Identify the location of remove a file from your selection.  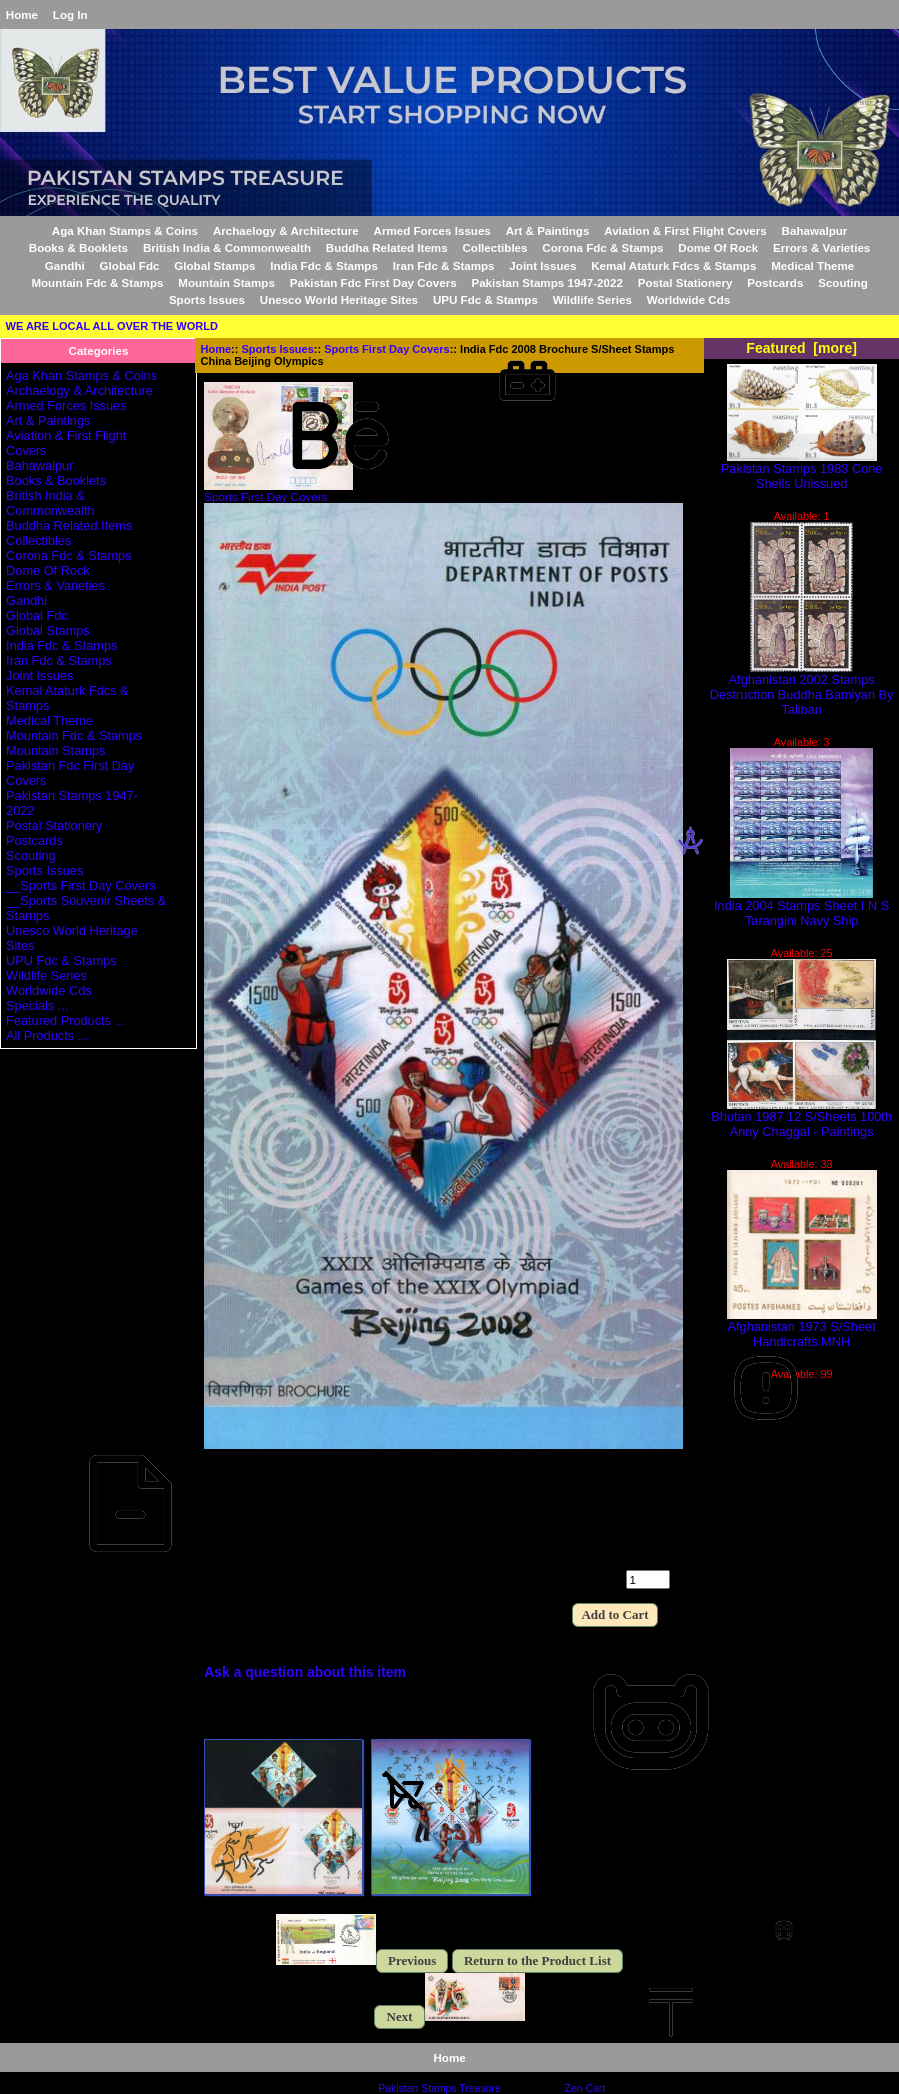
(130, 1503).